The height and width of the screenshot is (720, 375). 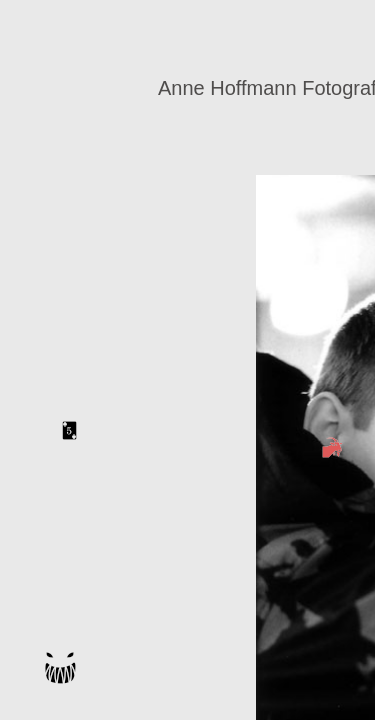 I want to click on indicates a villain or enemy character, so click(x=60, y=668).